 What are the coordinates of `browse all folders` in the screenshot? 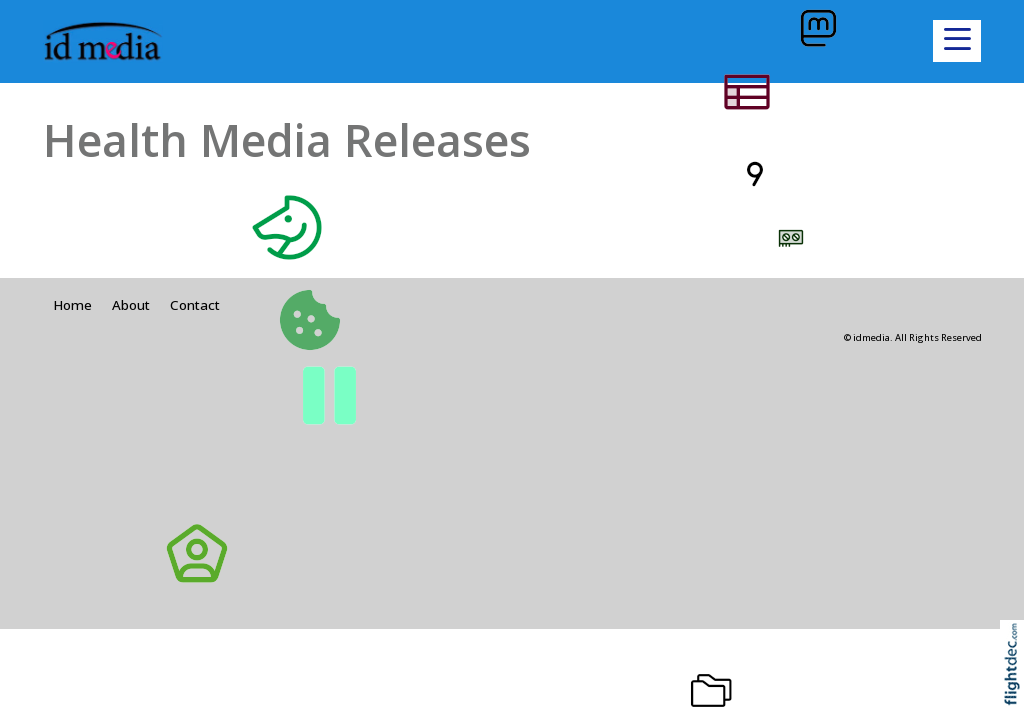 It's located at (710, 690).